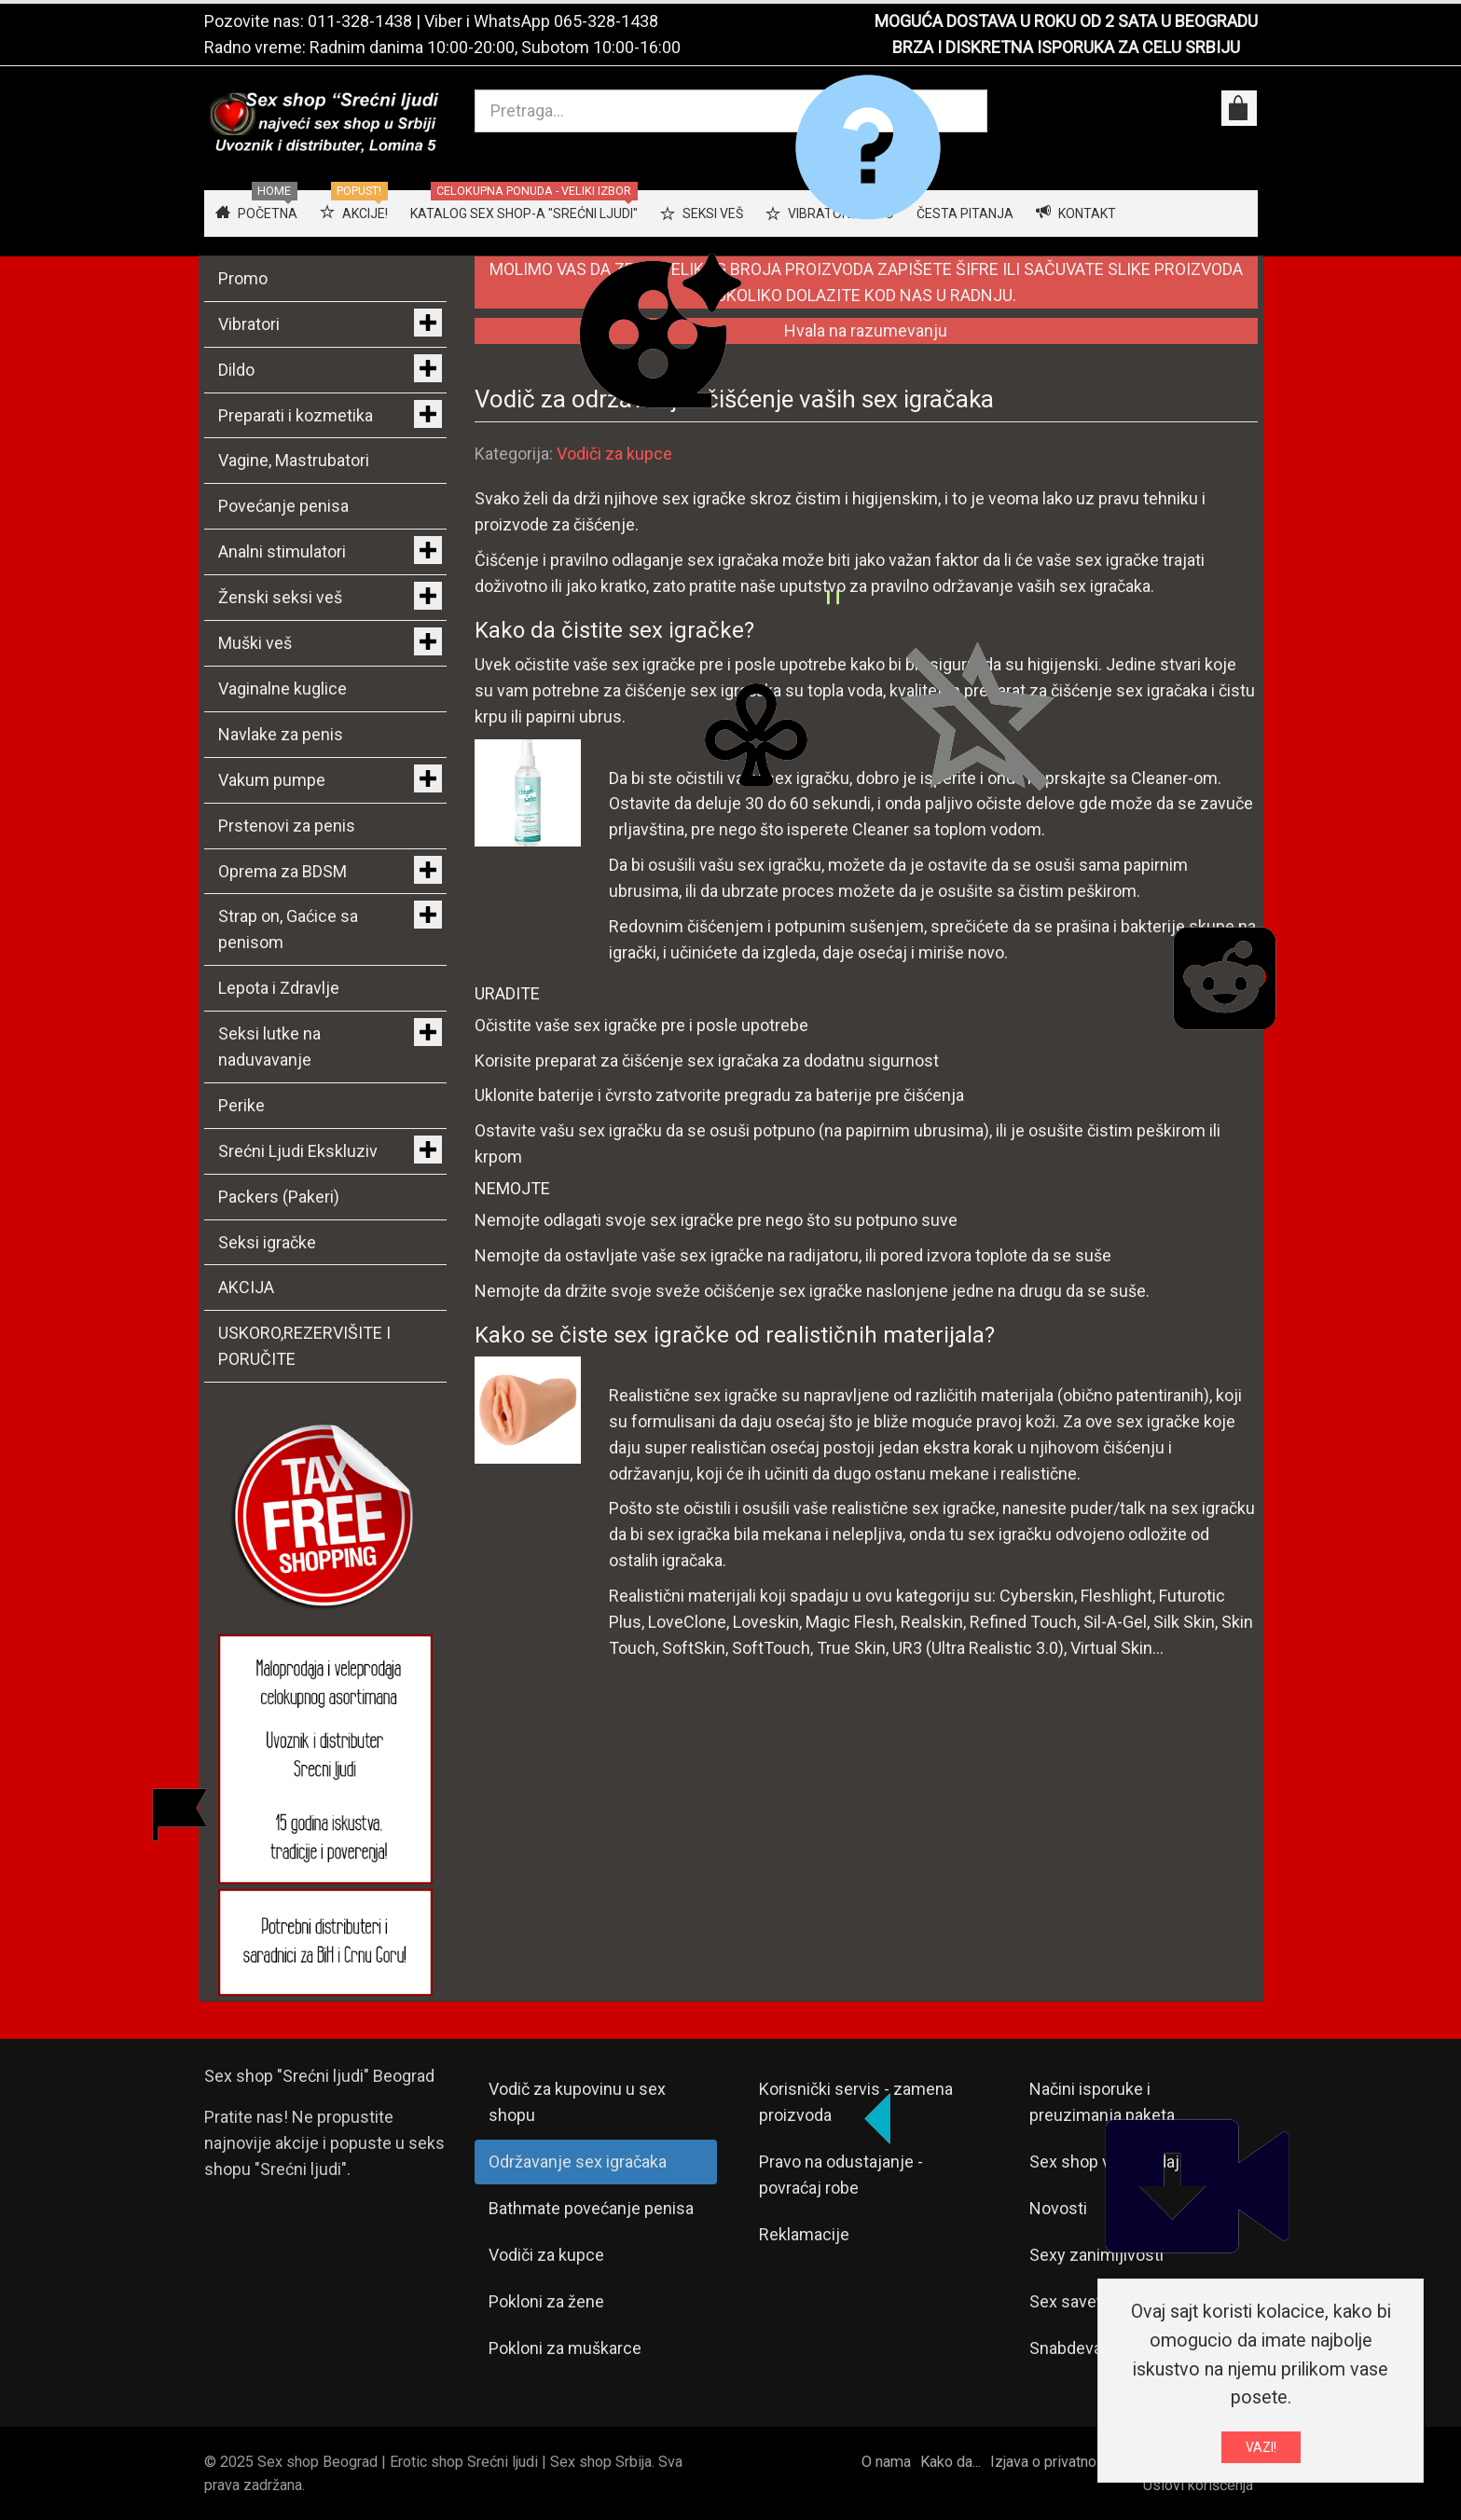  Describe the element at coordinates (868, 147) in the screenshot. I see `access help or support` at that location.